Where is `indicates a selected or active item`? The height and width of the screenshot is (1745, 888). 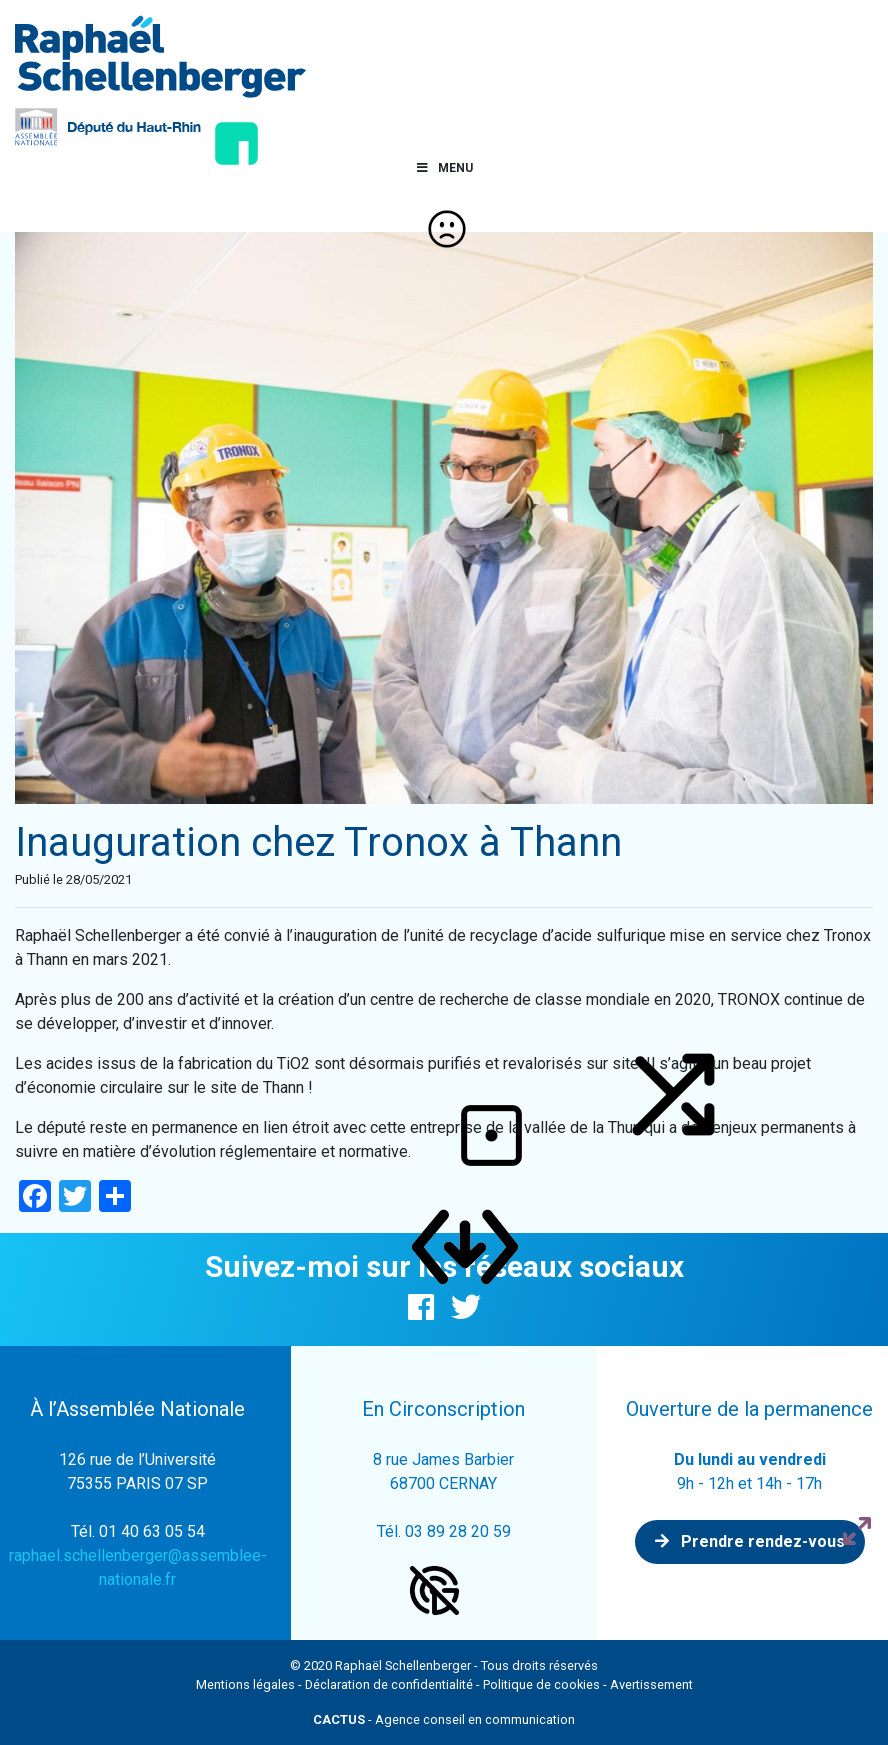 indicates a selected or active item is located at coordinates (491, 1135).